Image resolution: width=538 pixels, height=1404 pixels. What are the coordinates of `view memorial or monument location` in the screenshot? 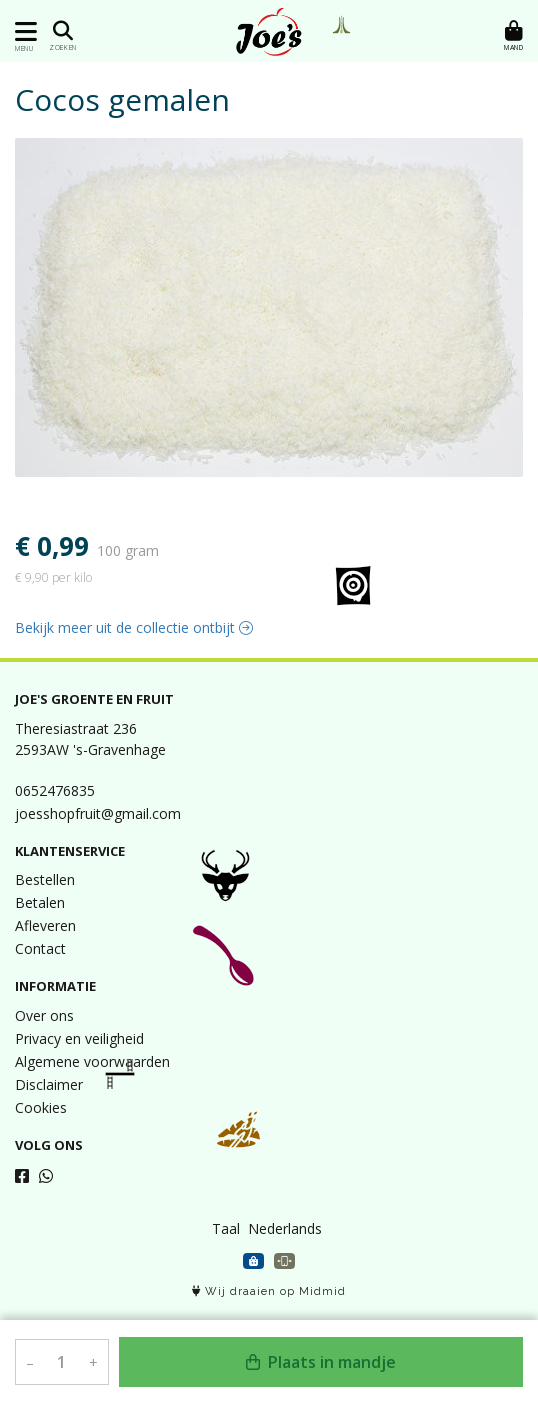 It's located at (341, 24).